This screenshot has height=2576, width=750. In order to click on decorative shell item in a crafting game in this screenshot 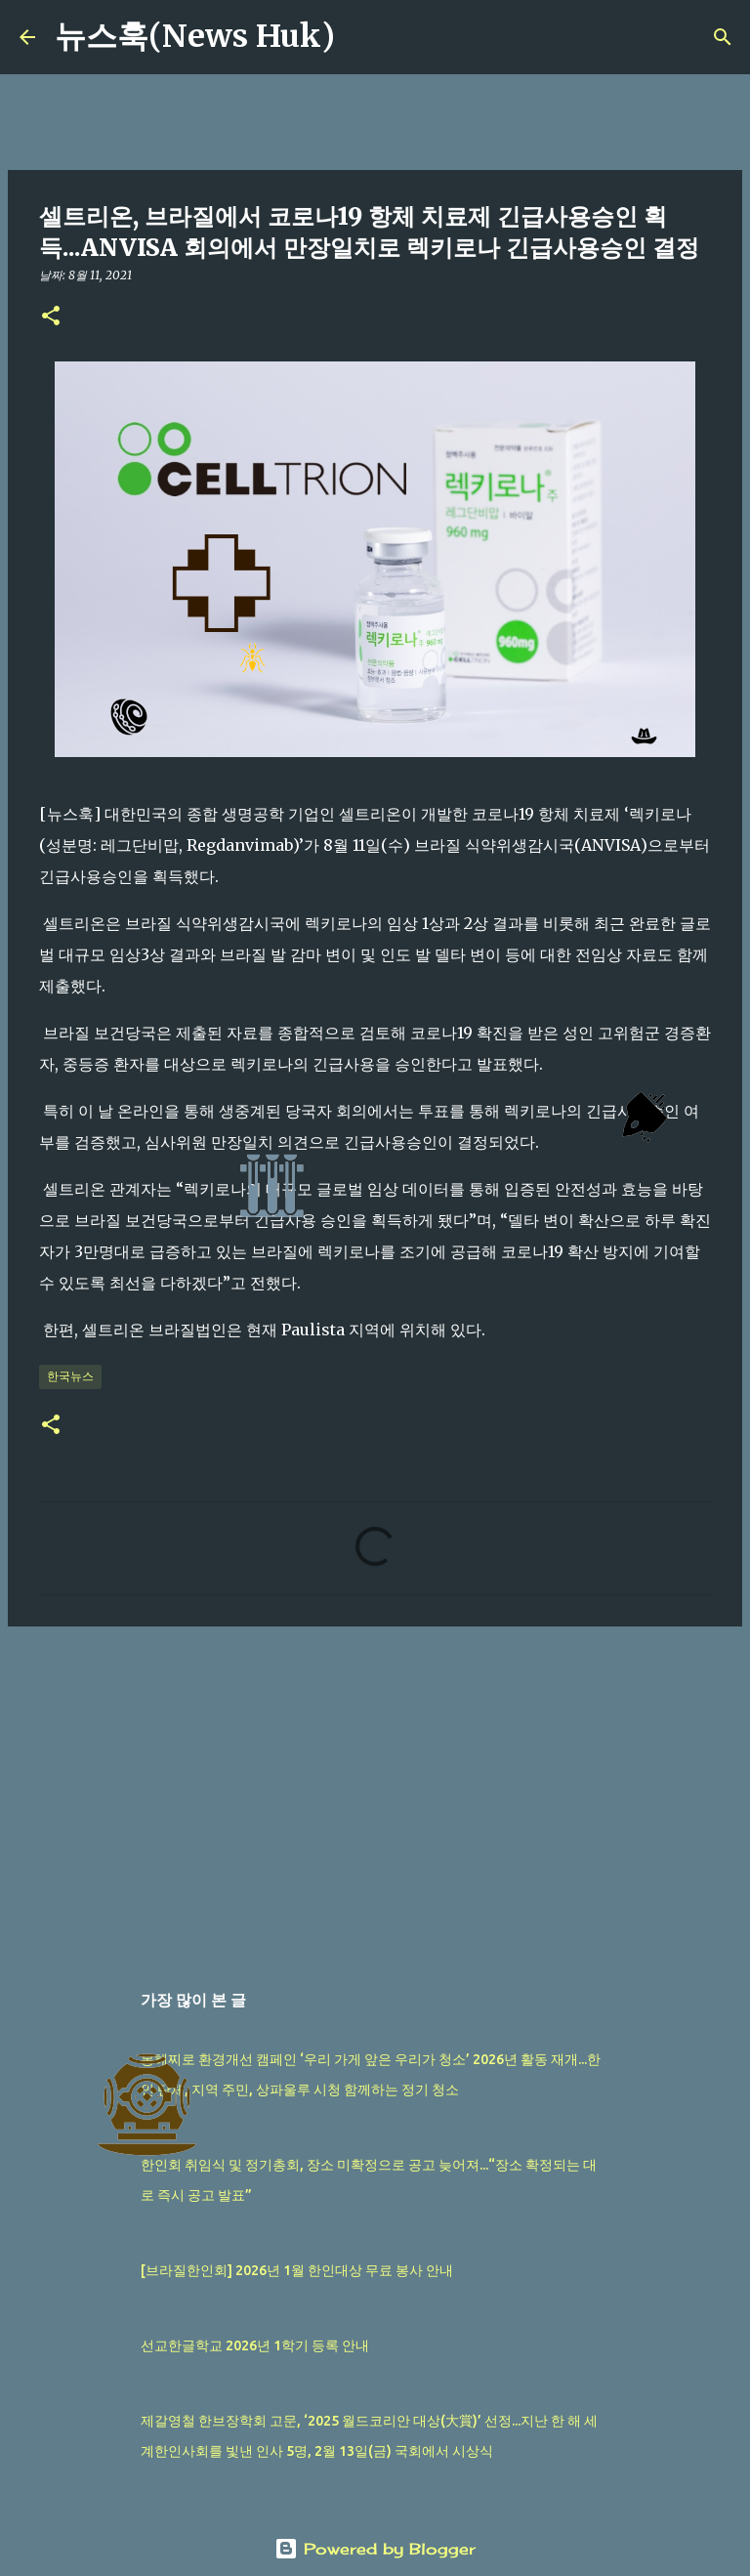, I will do `click(129, 717)`.